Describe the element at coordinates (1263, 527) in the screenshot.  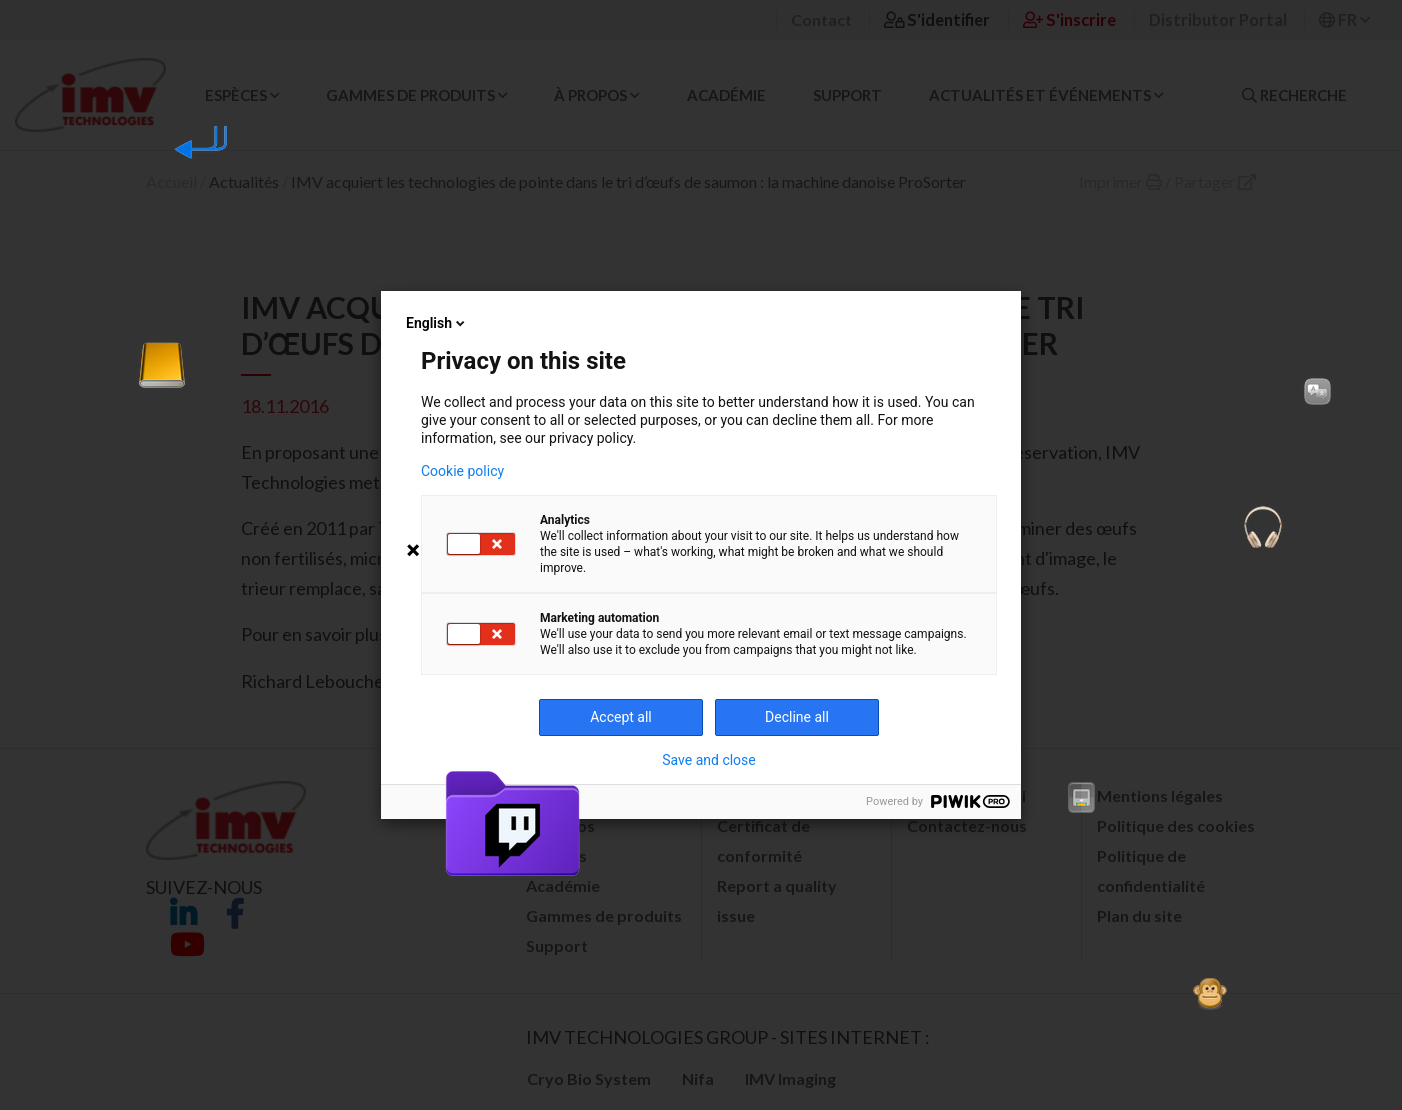
I see `connect bluetooth headphones` at that location.